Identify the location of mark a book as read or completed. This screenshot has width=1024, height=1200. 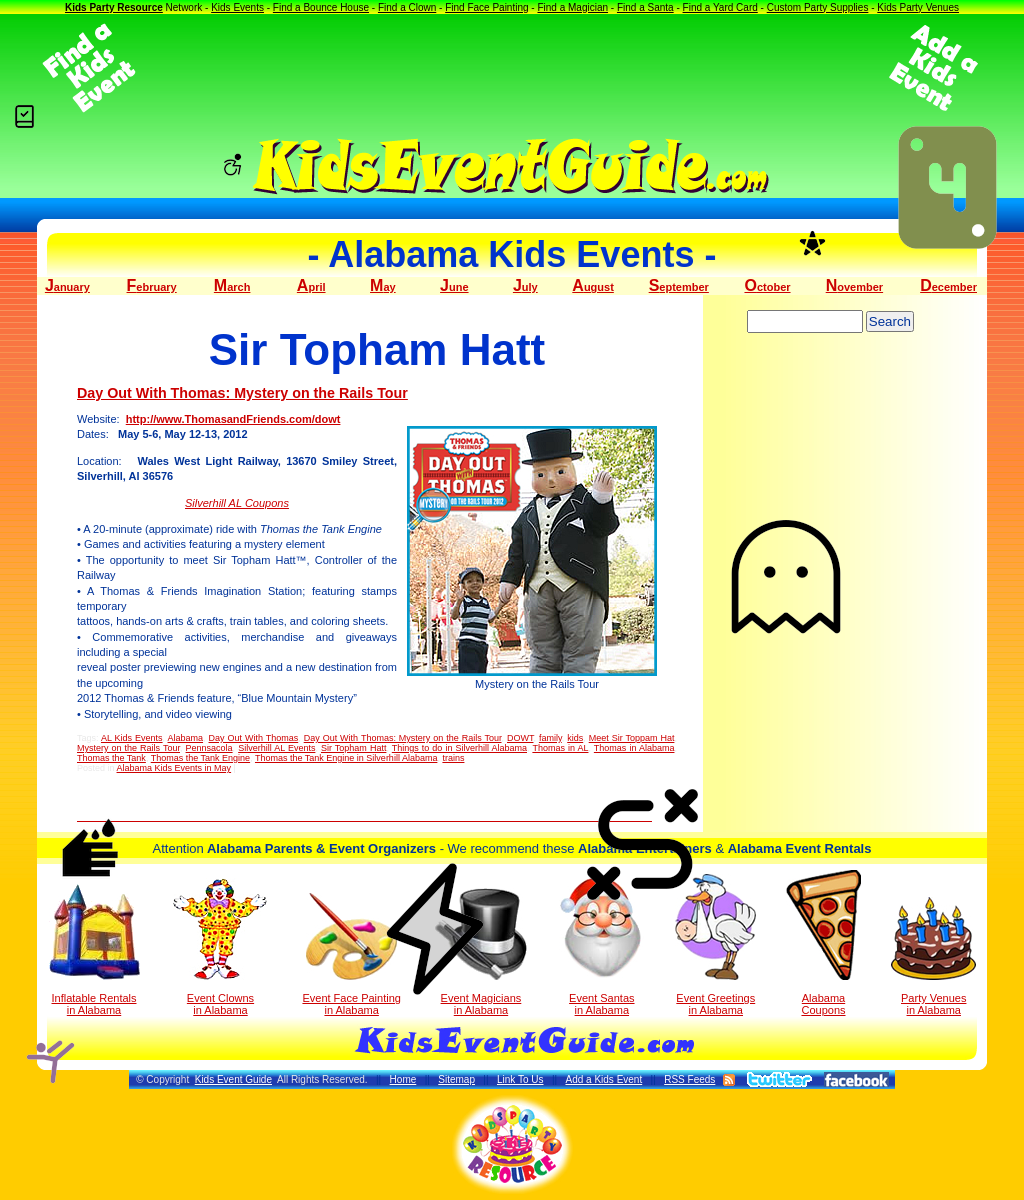
(24, 116).